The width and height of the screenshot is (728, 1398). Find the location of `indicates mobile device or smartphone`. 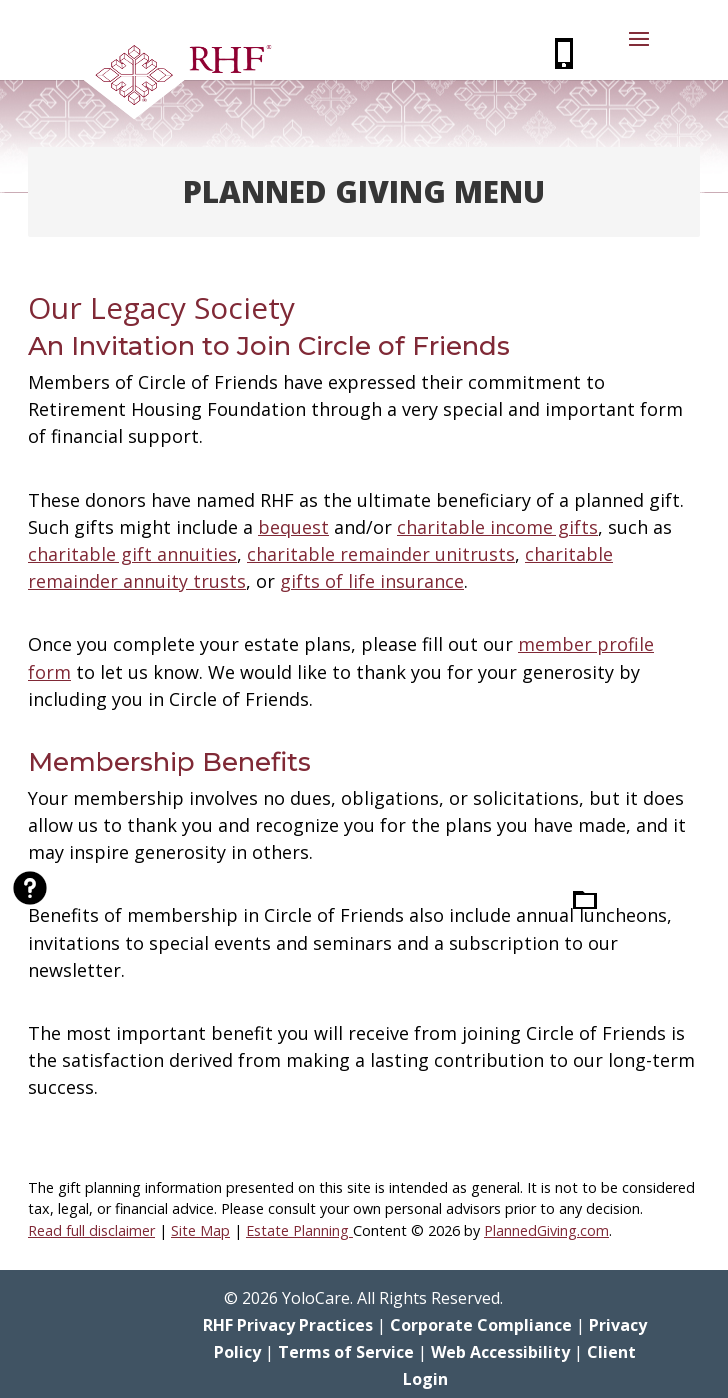

indicates mobile device or smartphone is located at coordinates (564, 53).